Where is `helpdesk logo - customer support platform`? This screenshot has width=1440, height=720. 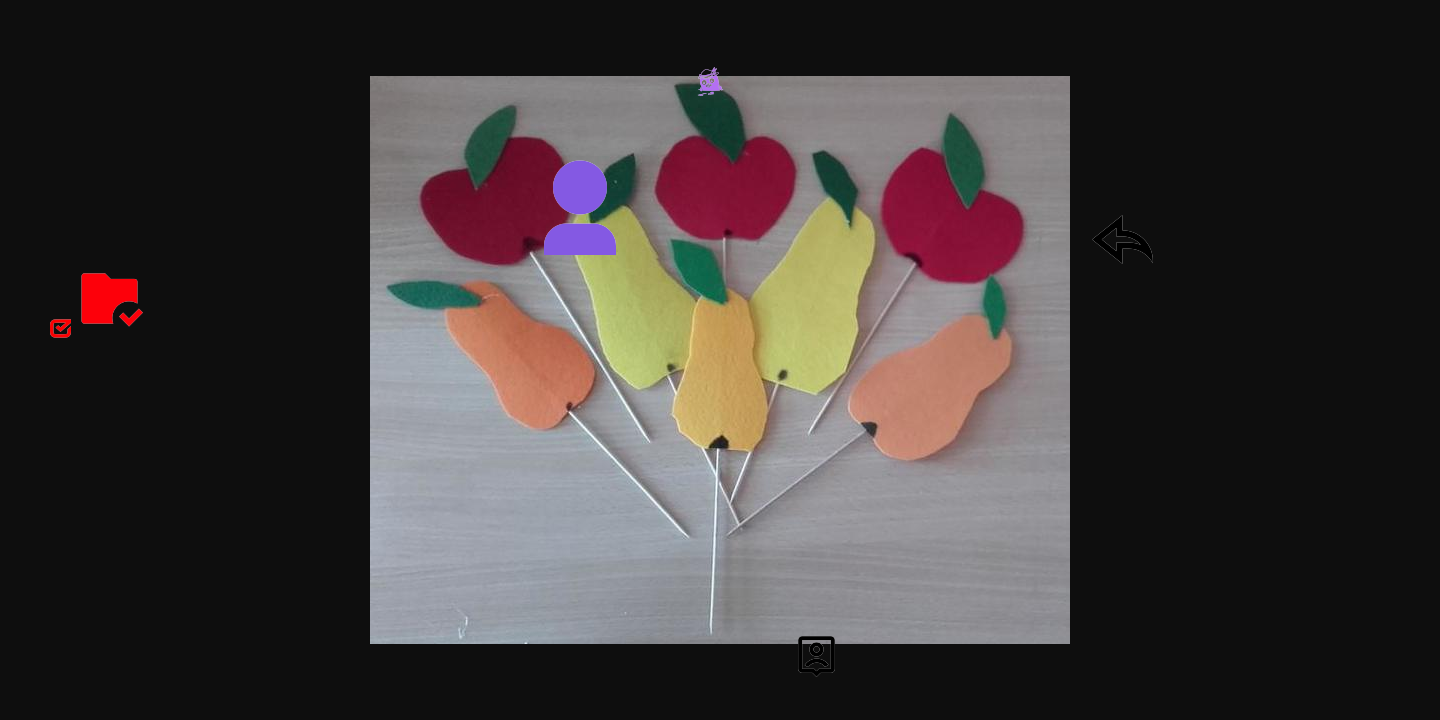
helpdesk logo - customer support platform is located at coordinates (60, 328).